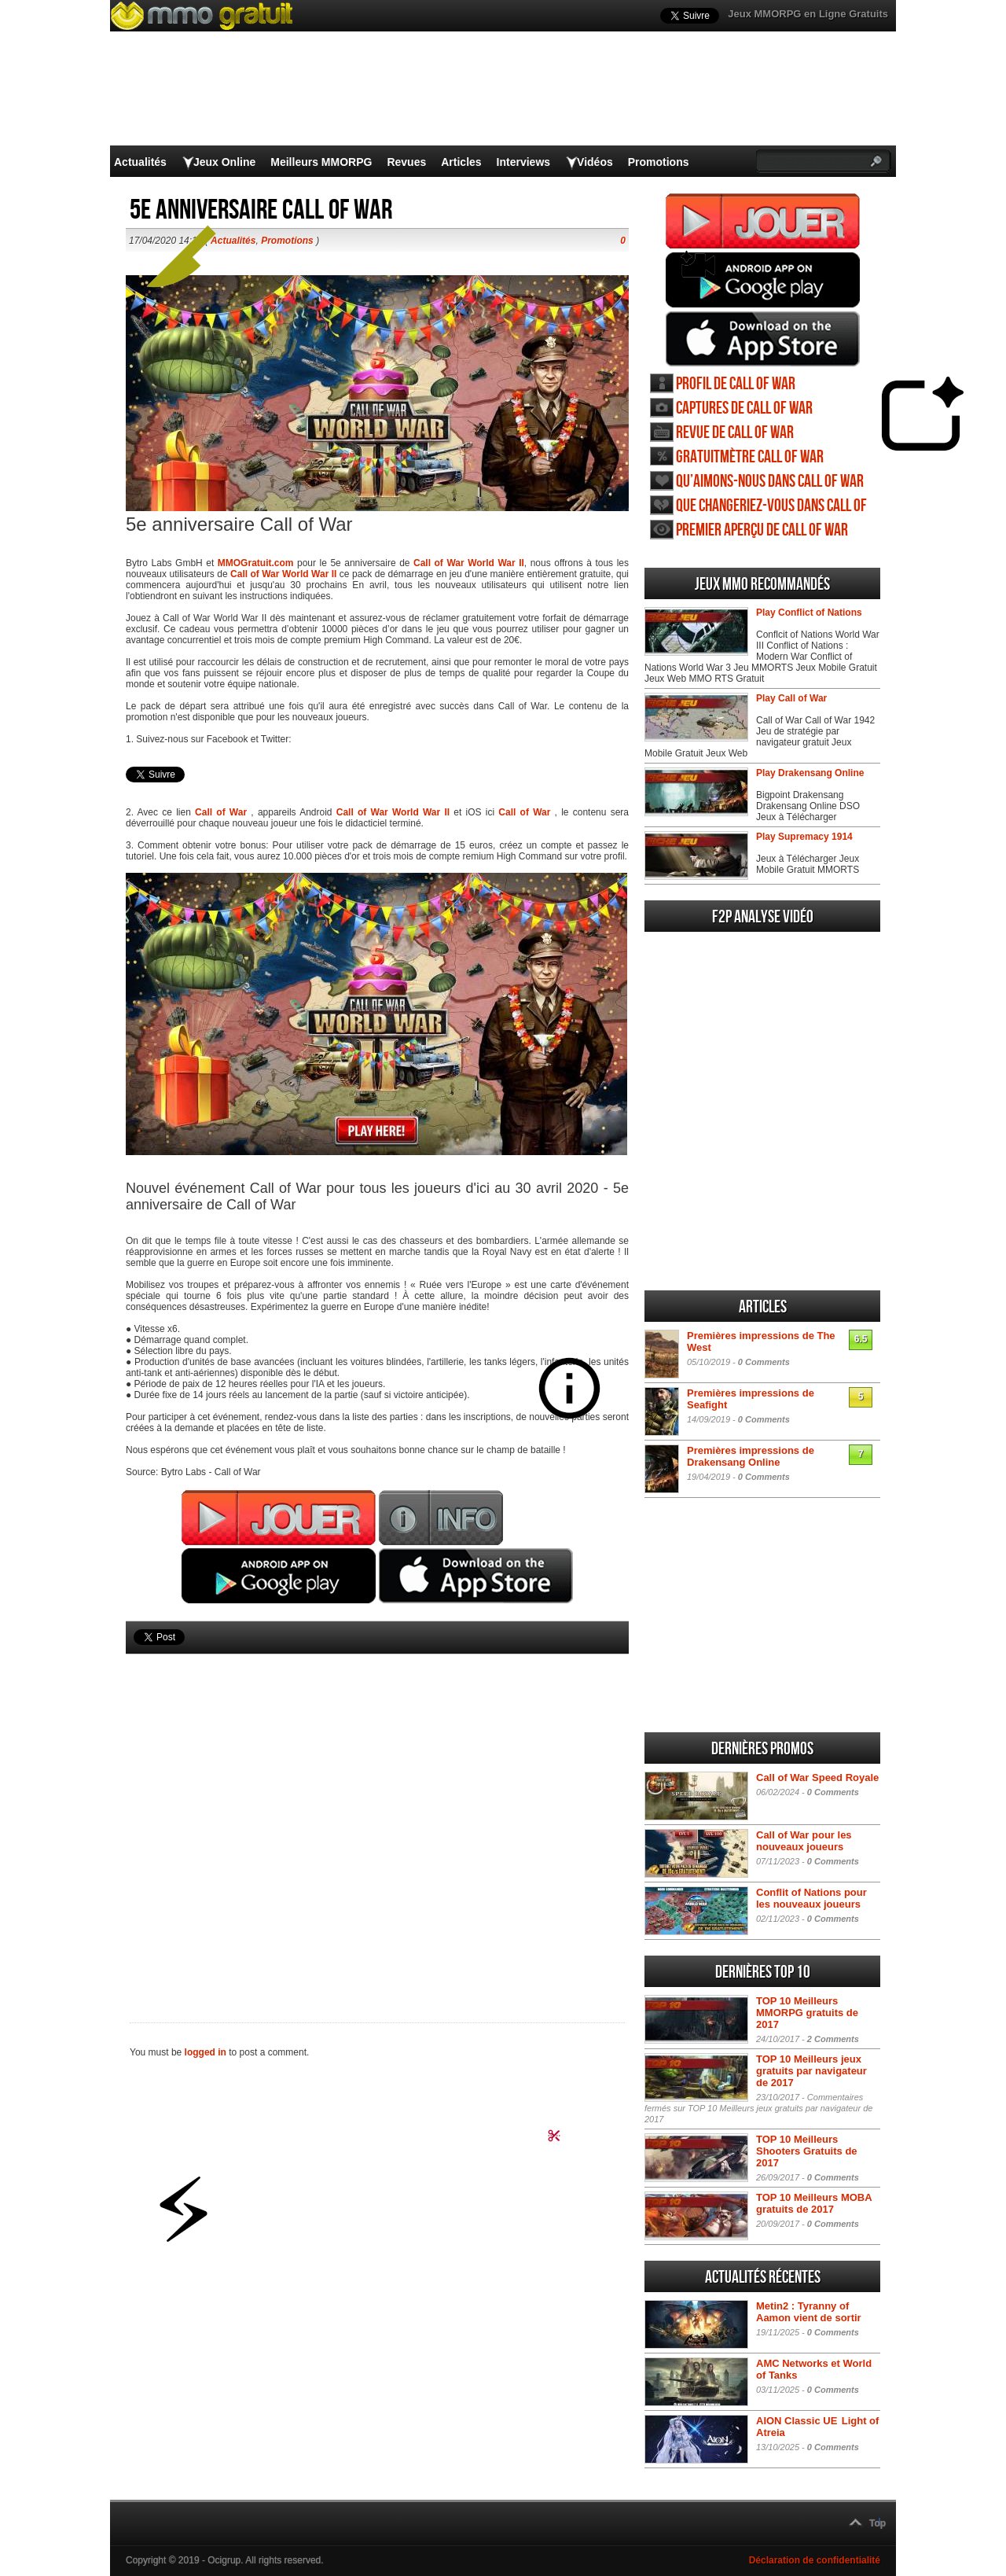 Image resolution: width=1006 pixels, height=2576 pixels. What do you see at coordinates (185, 256) in the screenshot?
I see `slice or cut selected object` at bounding box center [185, 256].